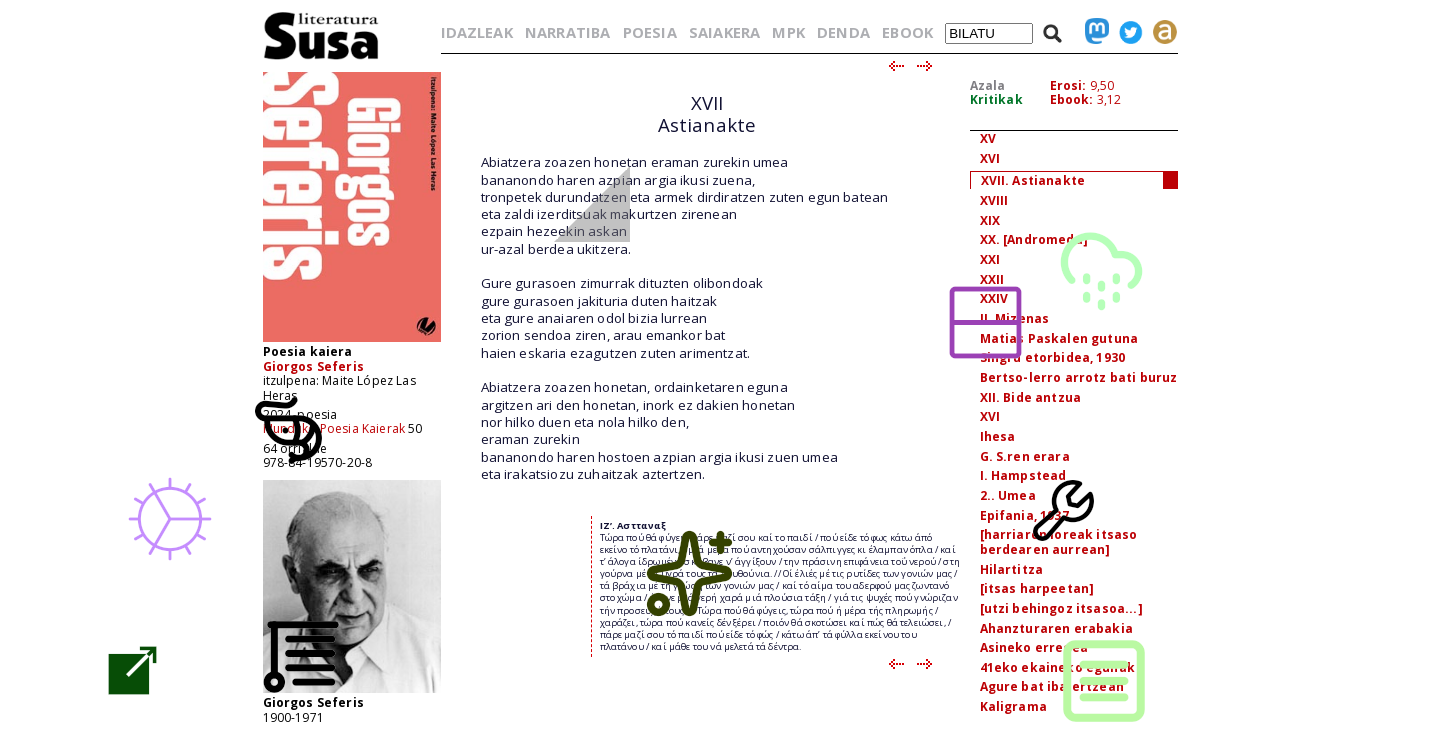  Describe the element at coordinates (985, 322) in the screenshot. I see `split view into top and bottom panels` at that location.